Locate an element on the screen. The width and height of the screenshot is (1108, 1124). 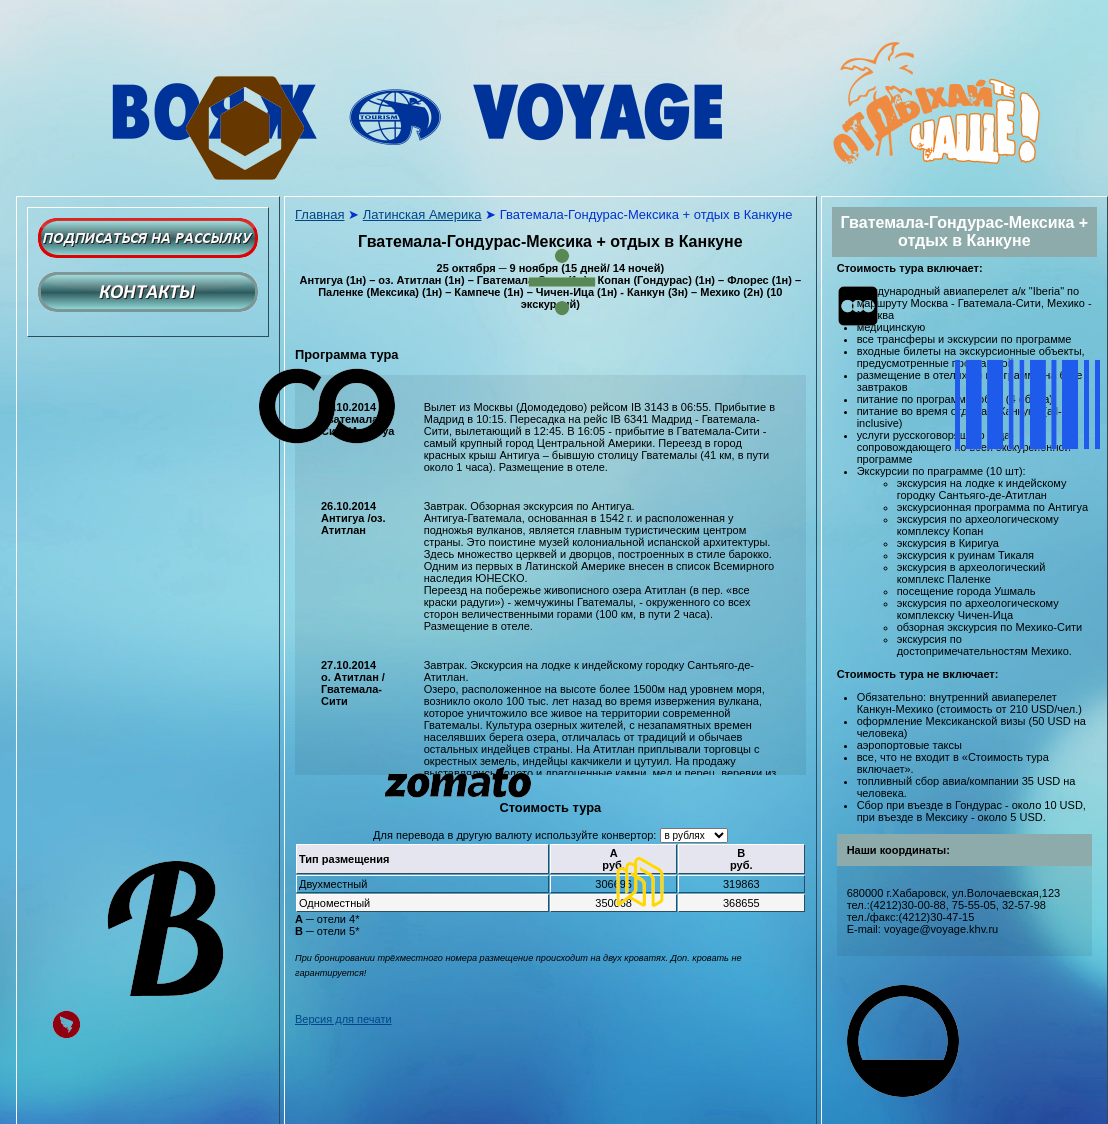
open DingTalk messaging app is located at coordinates (66, 1024).